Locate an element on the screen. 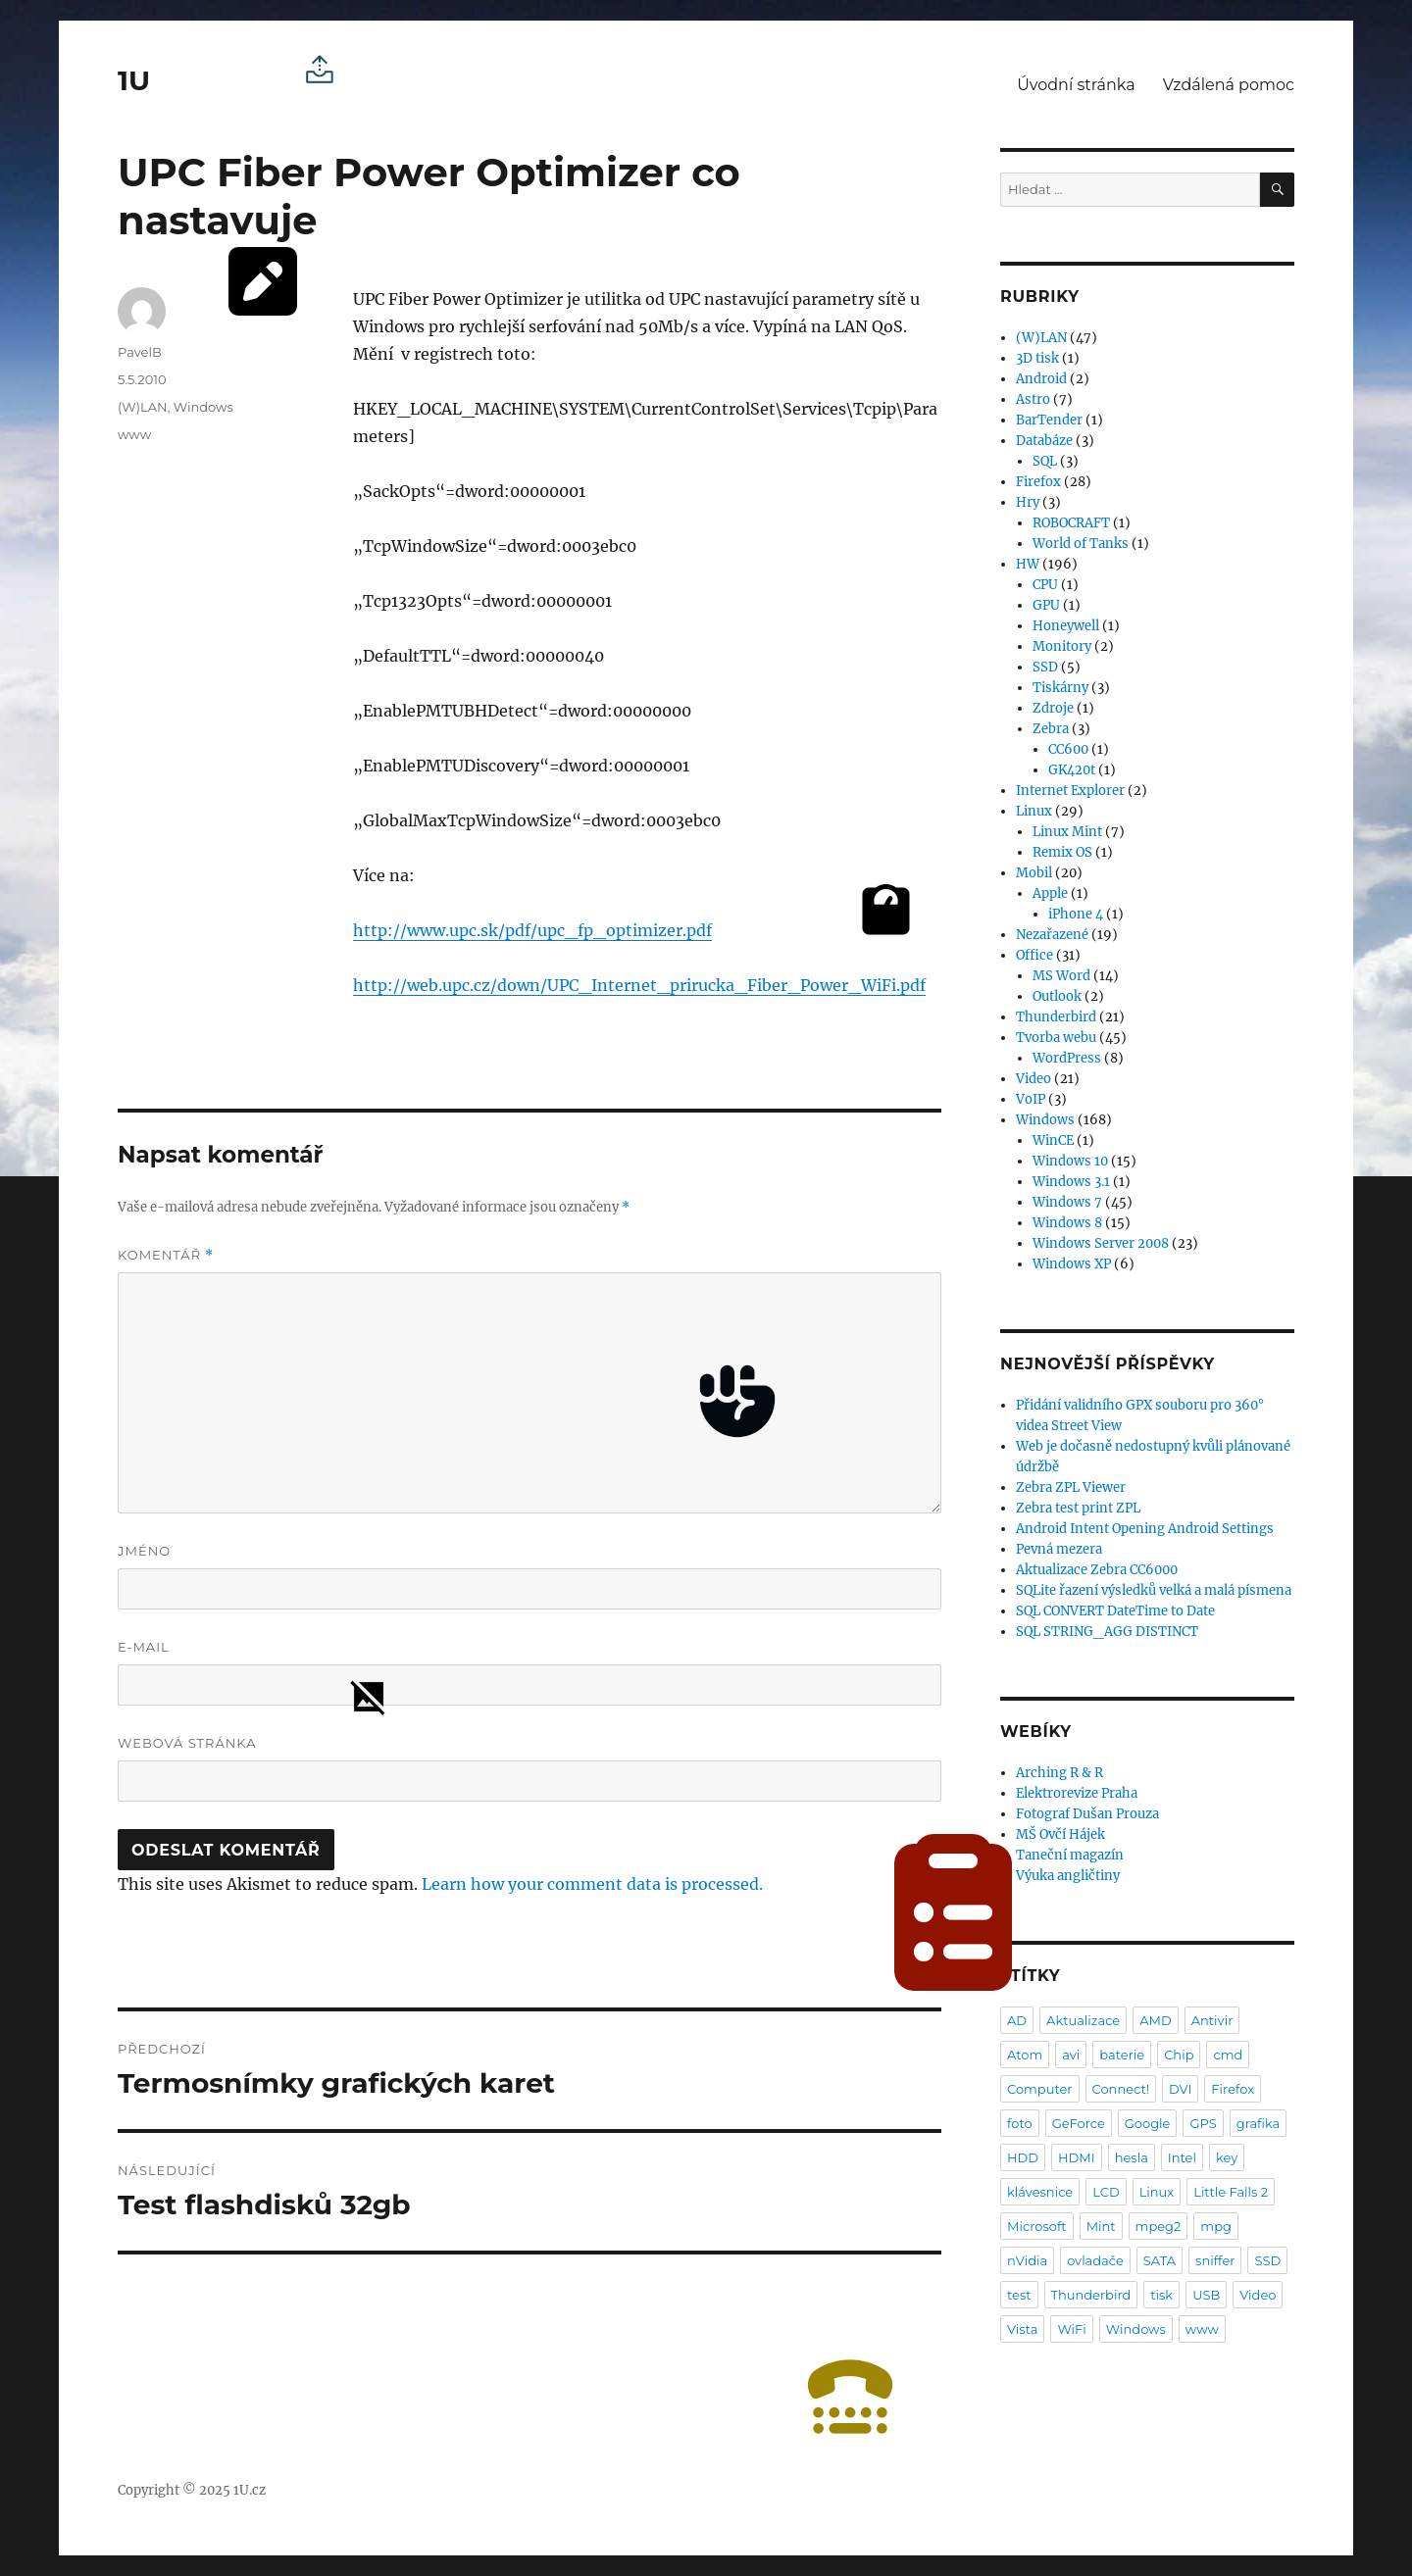  indicates solidarity or support action is located at coordinates (737, 1400).